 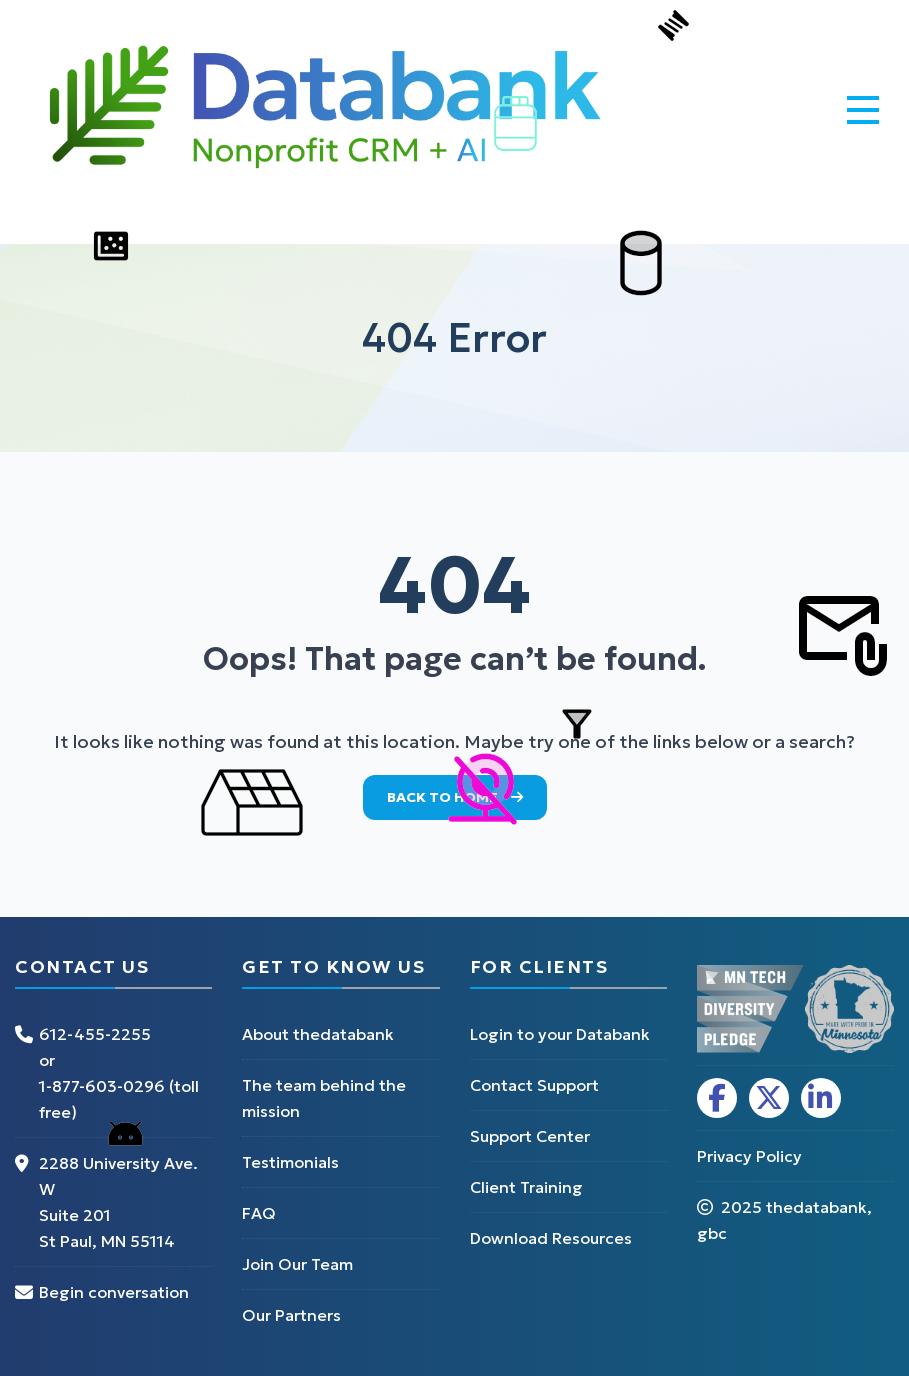 What do you see at coordinates (125, 1134) in the screenshot?
I see `android operating system indicator` at bounding box center [125, 1134].